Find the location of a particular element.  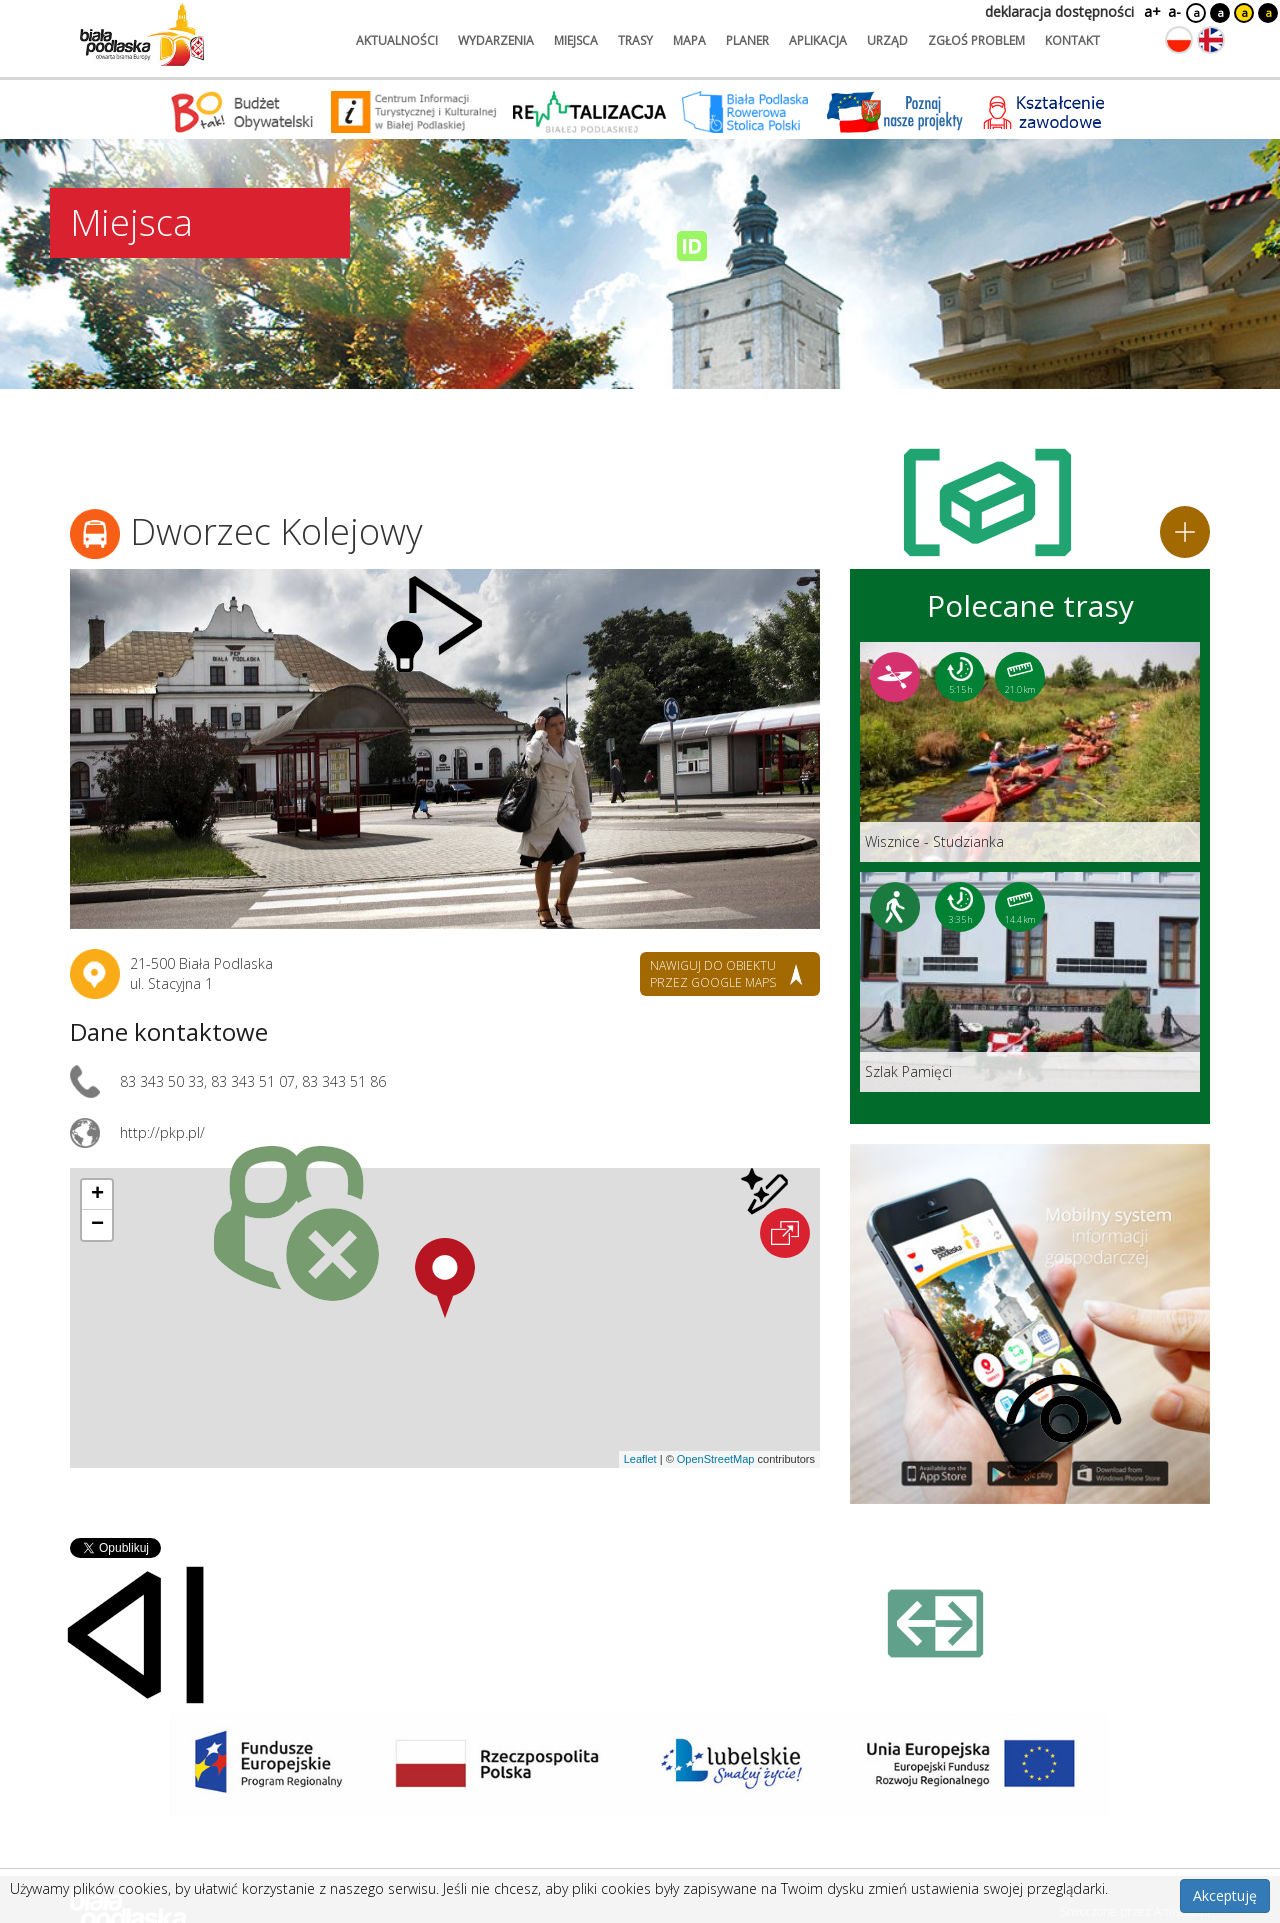

view user ID or identification details is located at coordinates (692, 246).